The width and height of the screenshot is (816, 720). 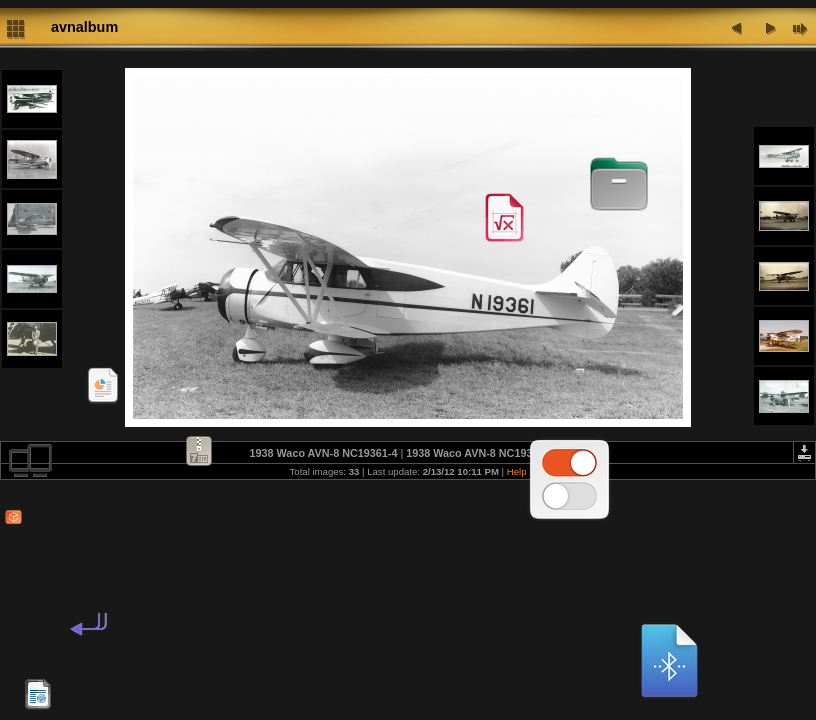 I want to click on a 7z compressed archive file, so click(x=199, y=451).